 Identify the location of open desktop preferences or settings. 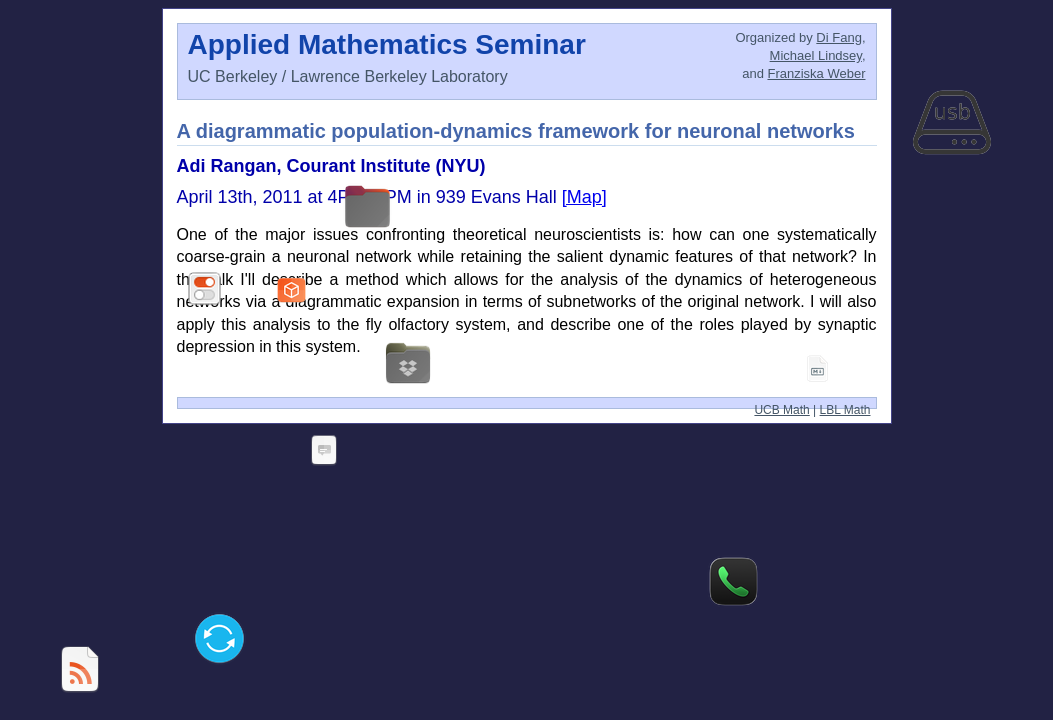
(204, 288).